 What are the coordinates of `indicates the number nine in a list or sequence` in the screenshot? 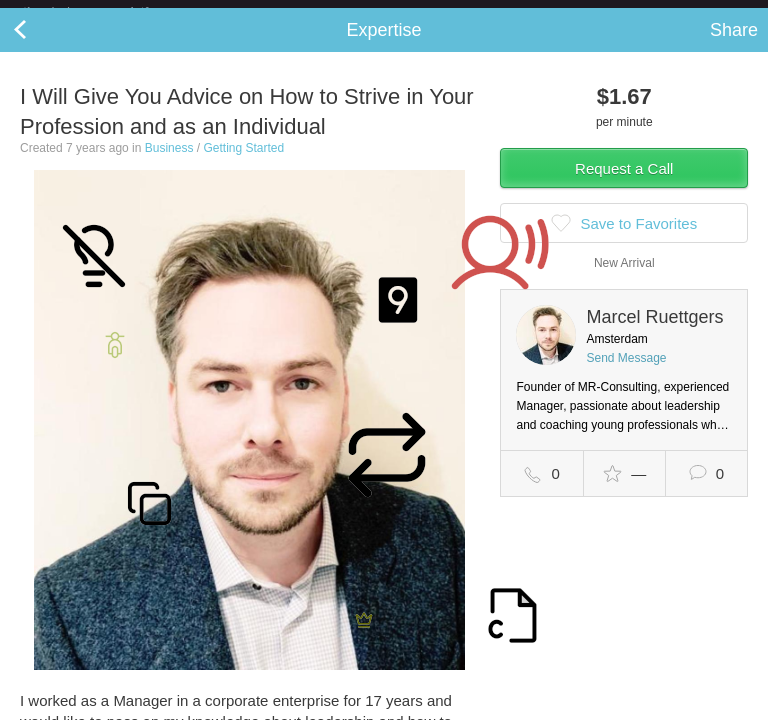 It's located at (398, 300).